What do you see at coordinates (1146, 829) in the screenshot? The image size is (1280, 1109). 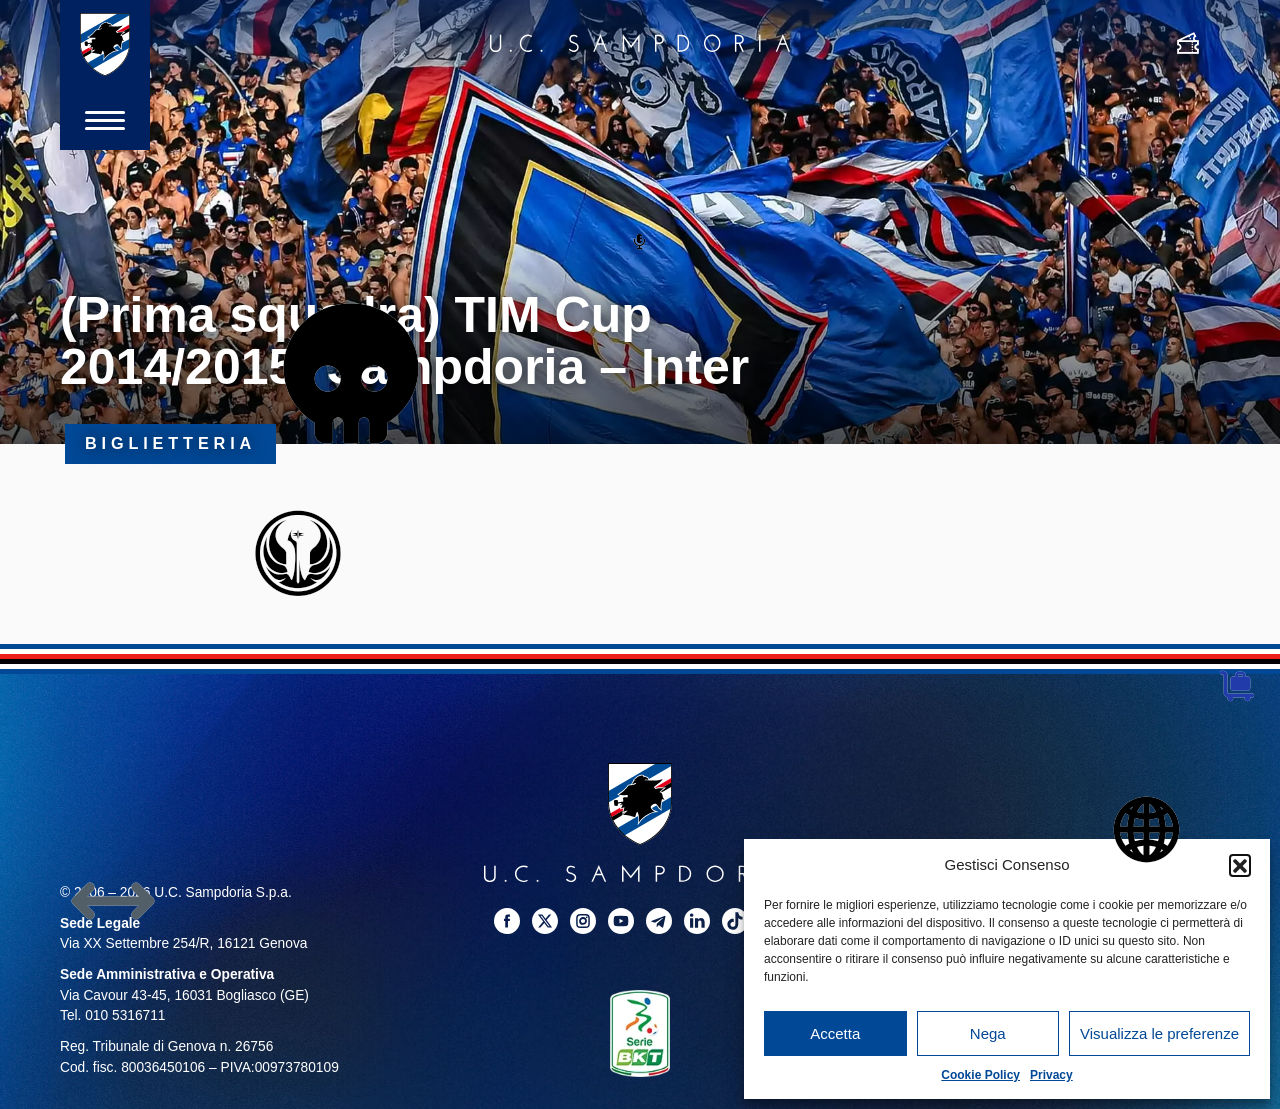 I see `switch to global or worldwide view` at bounding box center [1146, 829].